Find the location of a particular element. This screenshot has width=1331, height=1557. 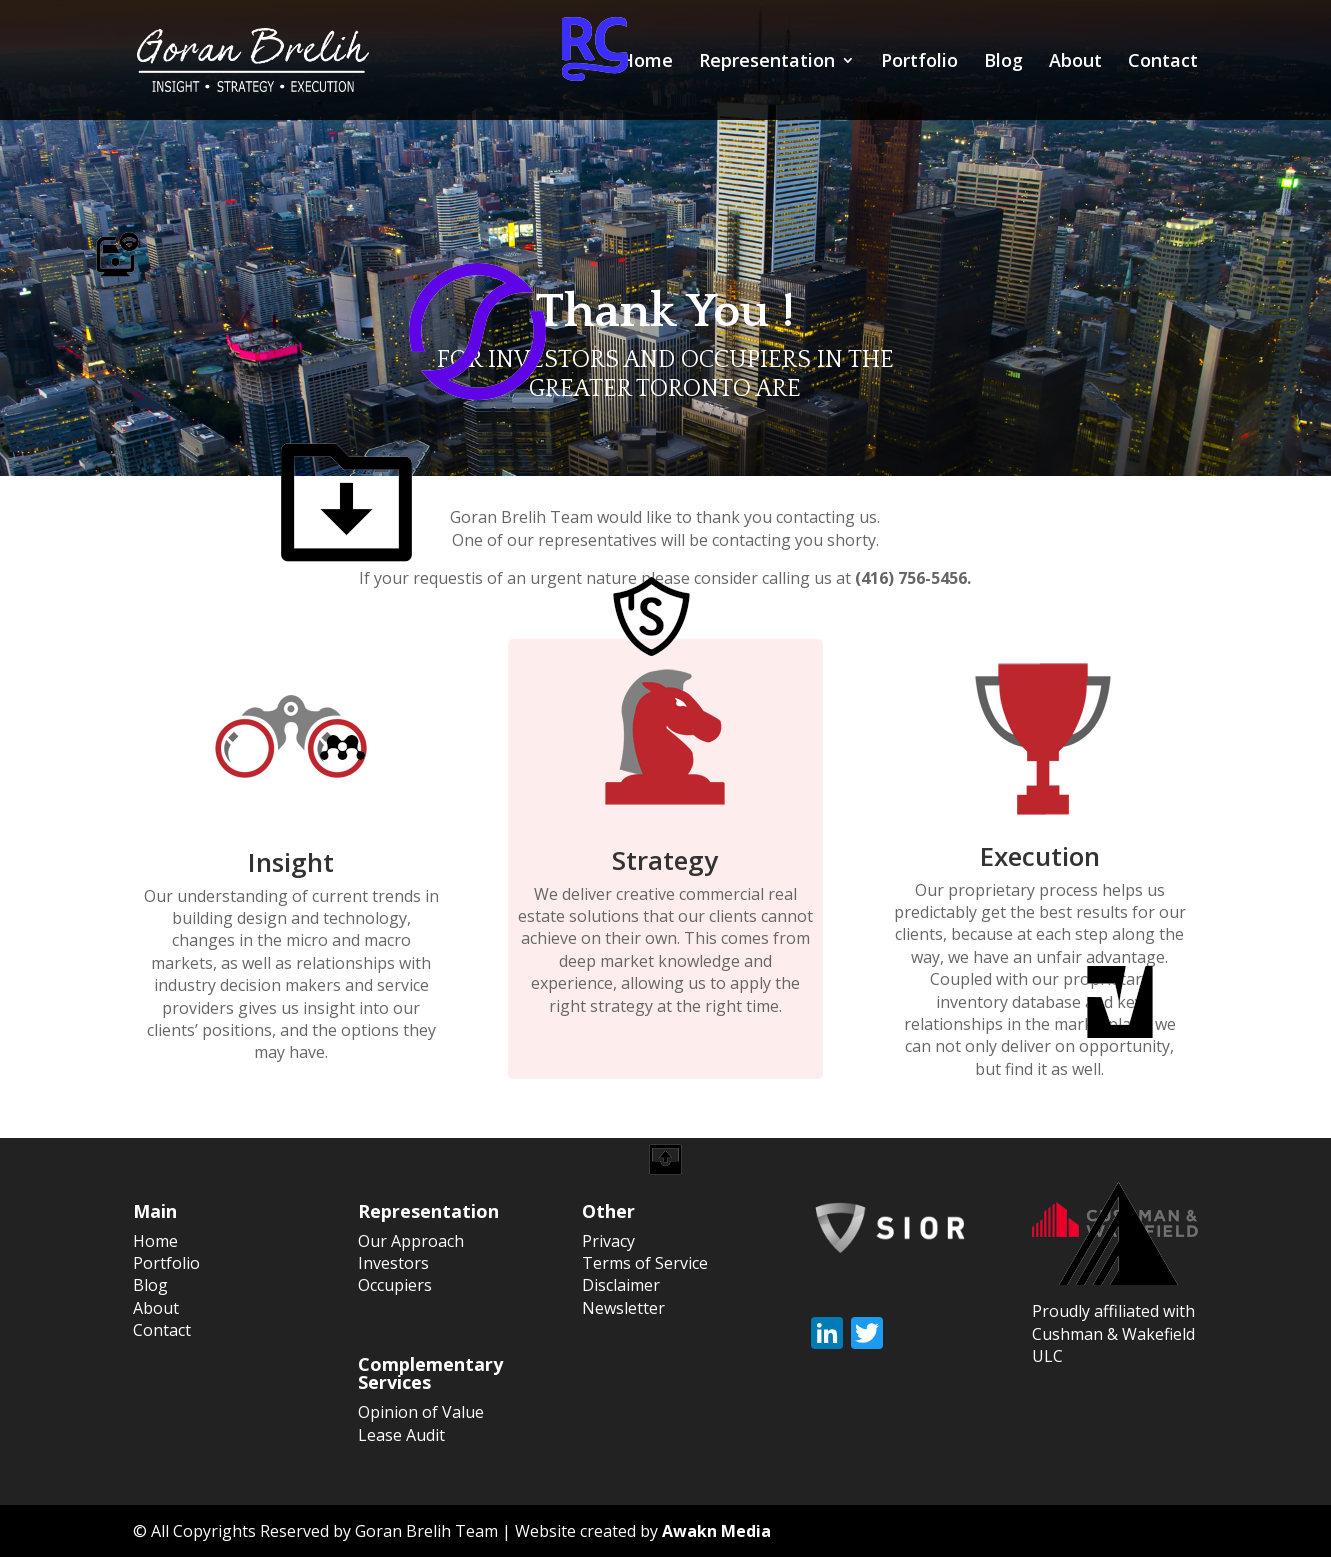

RevenueCat company logo is located at coordinates (595, 49).